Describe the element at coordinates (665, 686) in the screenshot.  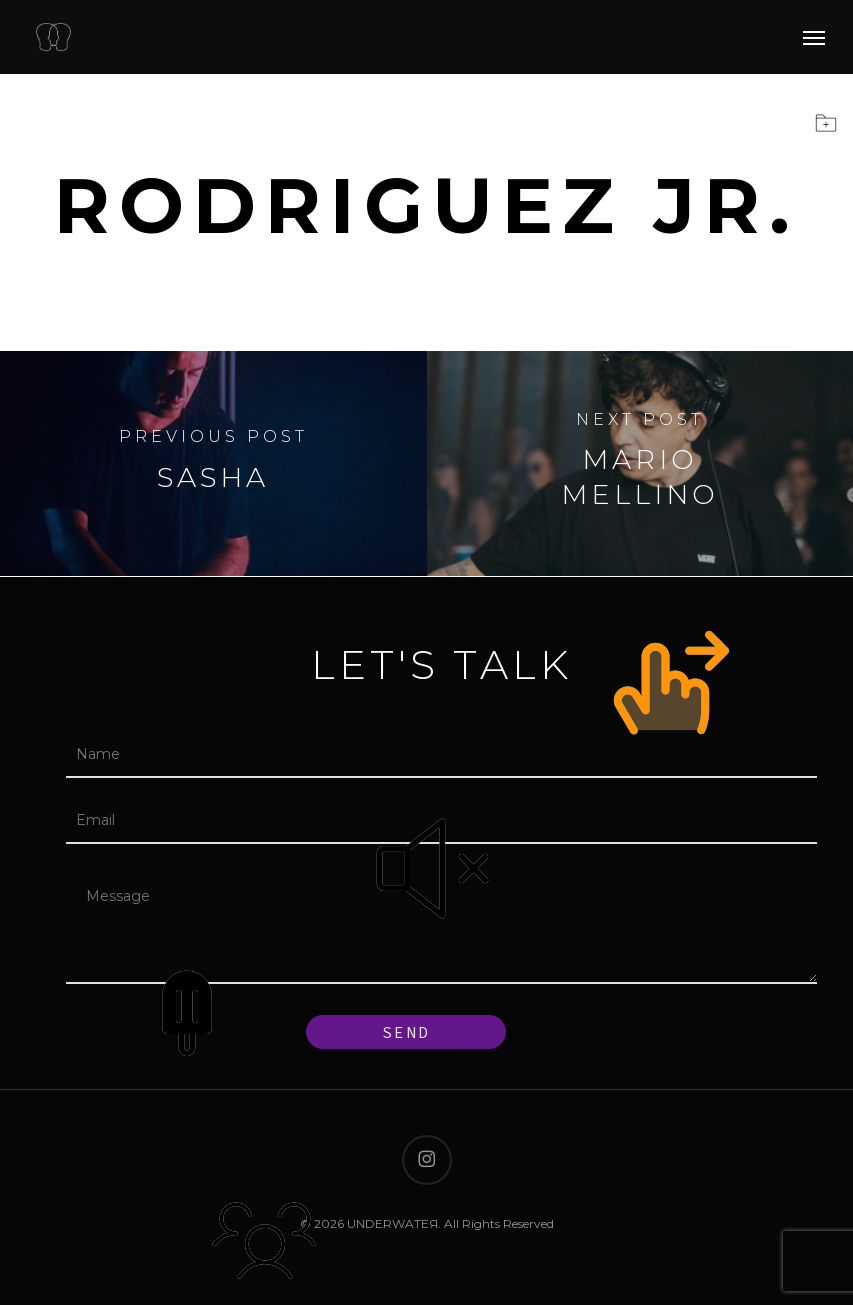
I see `swipe right to continue or advance` at that location.